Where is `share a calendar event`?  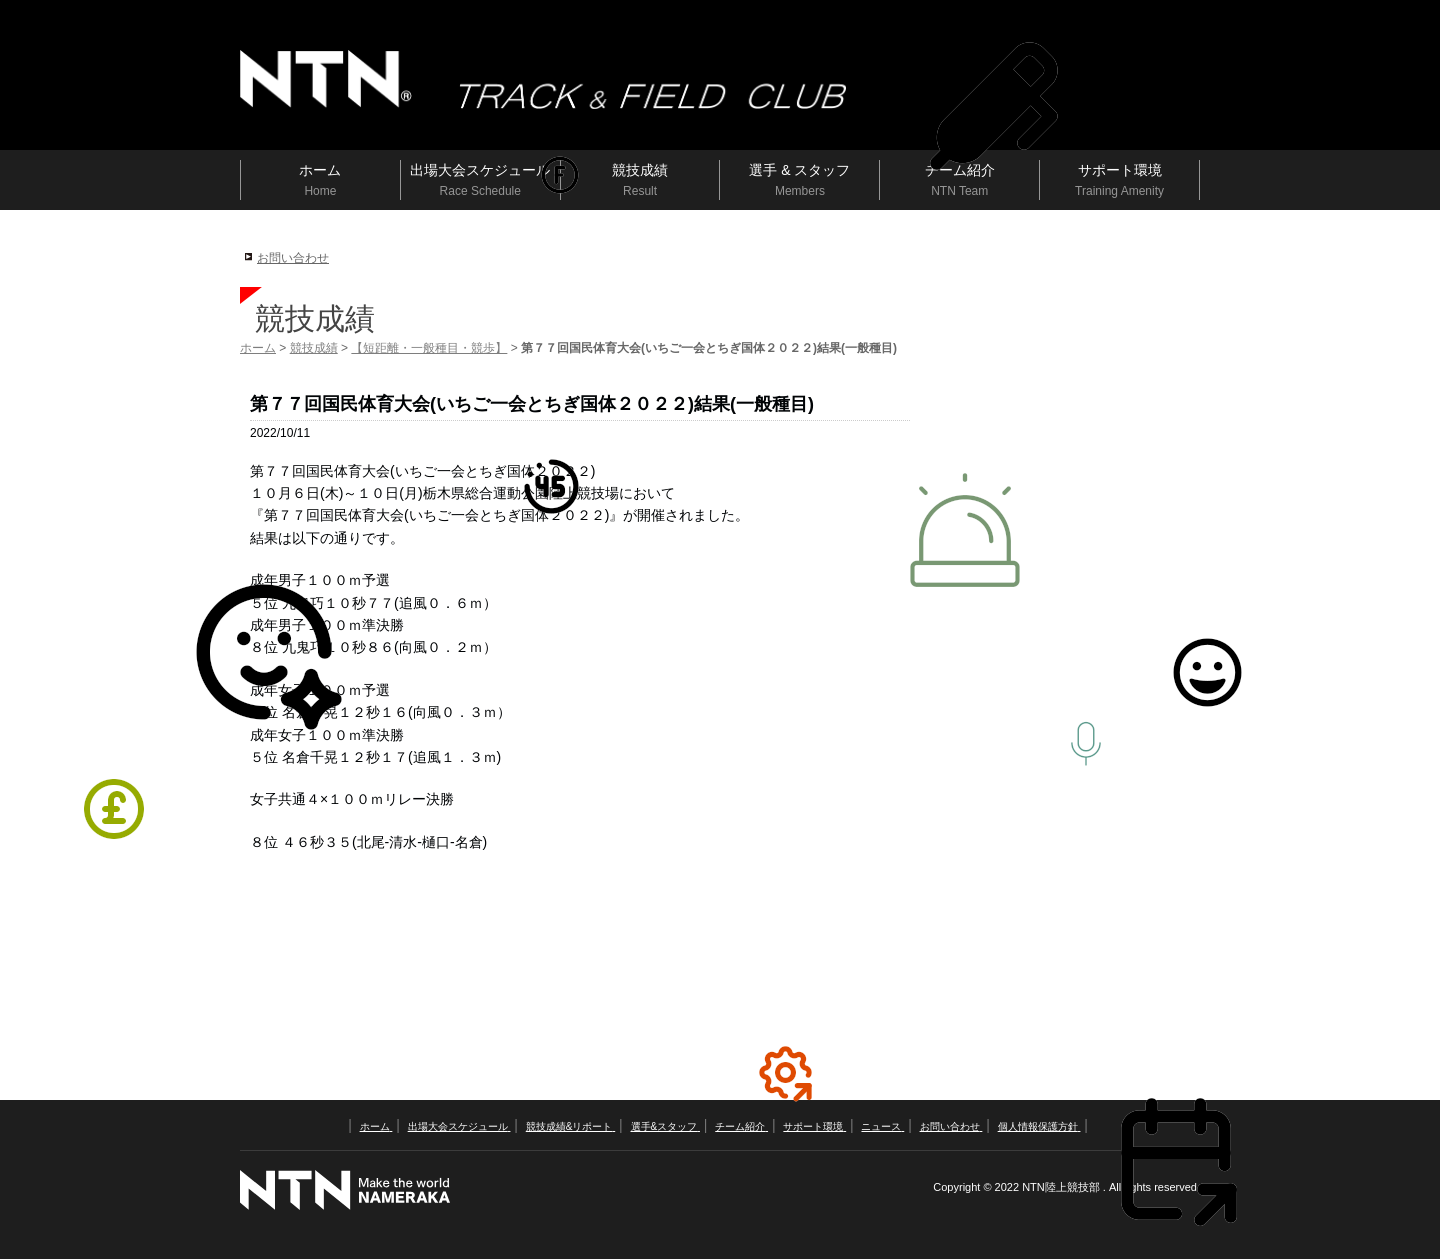 share a calendar event is located at coordinates (1176, 1159).